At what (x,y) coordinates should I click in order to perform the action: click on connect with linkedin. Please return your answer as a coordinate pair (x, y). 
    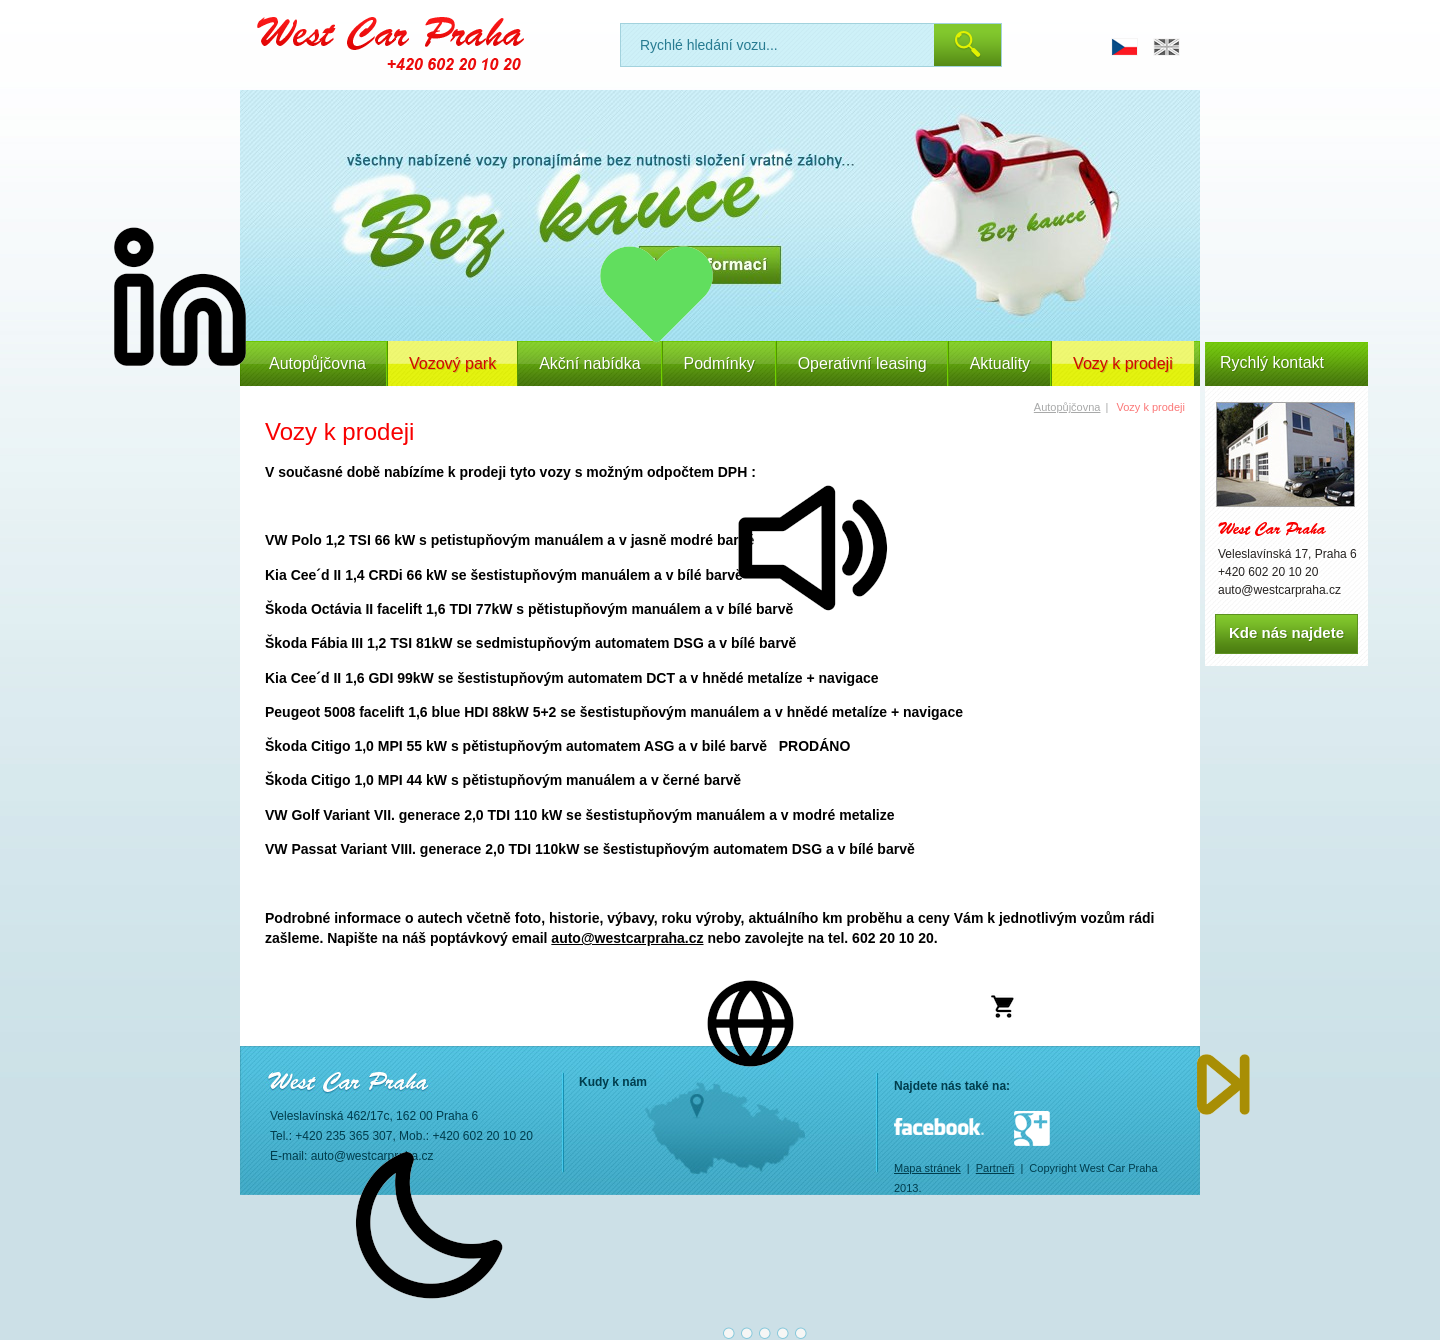
    Looking at the image, I should click on (180, 300).